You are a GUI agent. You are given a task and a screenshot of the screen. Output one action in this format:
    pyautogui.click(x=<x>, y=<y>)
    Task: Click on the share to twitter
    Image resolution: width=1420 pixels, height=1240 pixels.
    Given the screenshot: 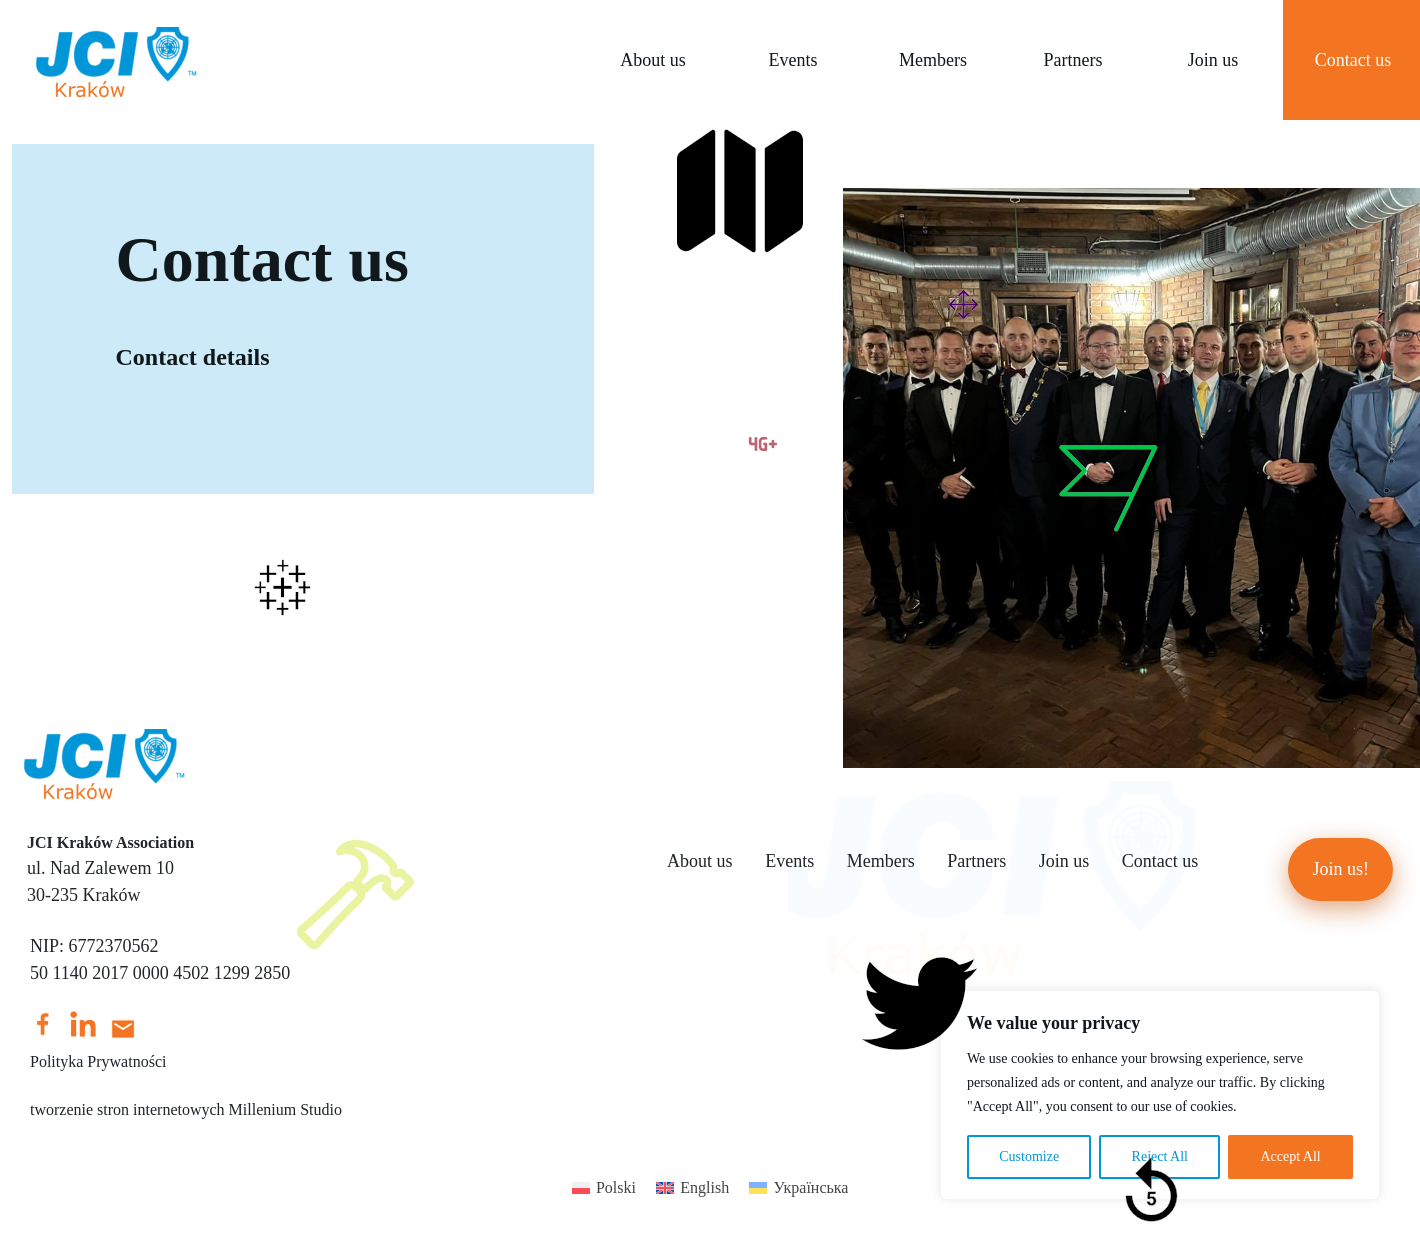 What is the action you would take?
    pyautogui.click(x=919, y=1003)
    